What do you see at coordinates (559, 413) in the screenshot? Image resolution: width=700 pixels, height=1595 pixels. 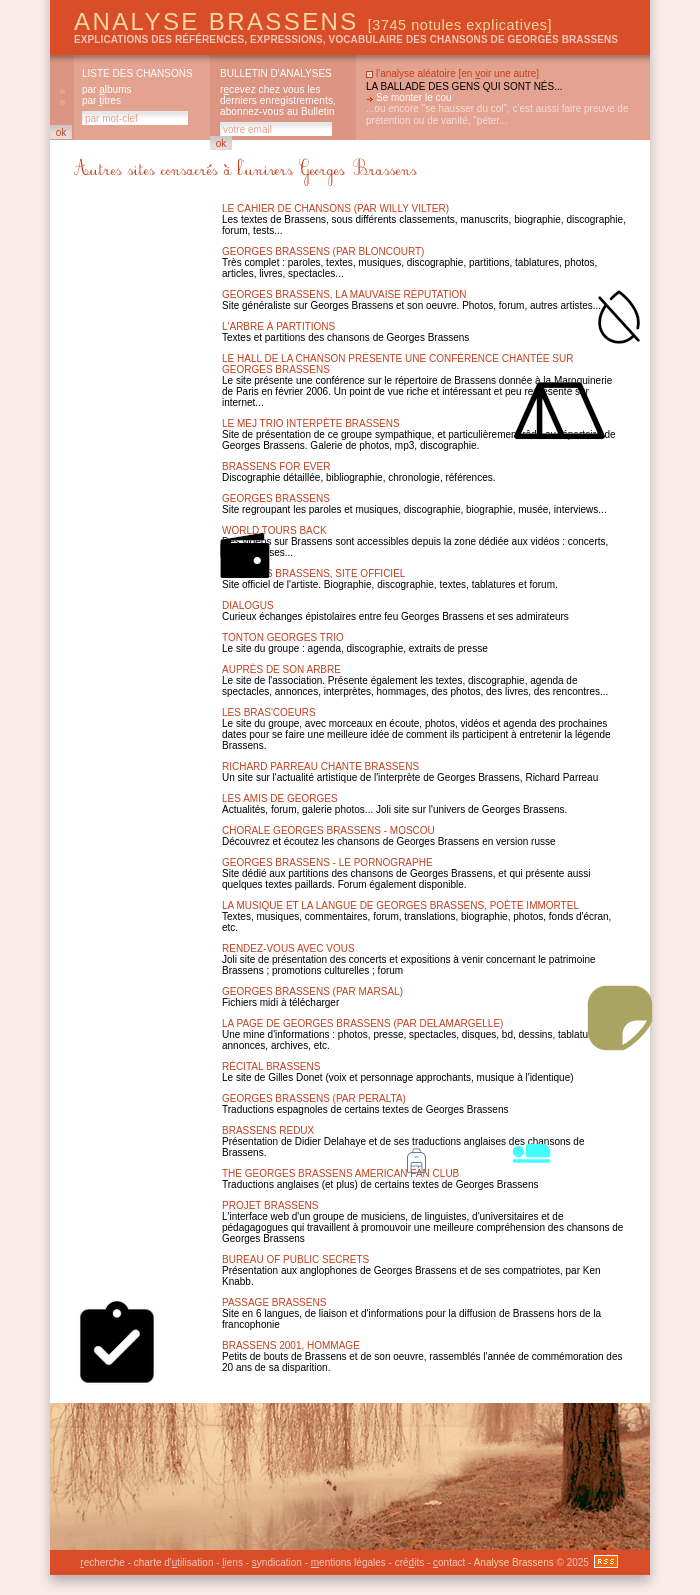 I see `view camping or outdoor locations` at bounding box center [559, 413].